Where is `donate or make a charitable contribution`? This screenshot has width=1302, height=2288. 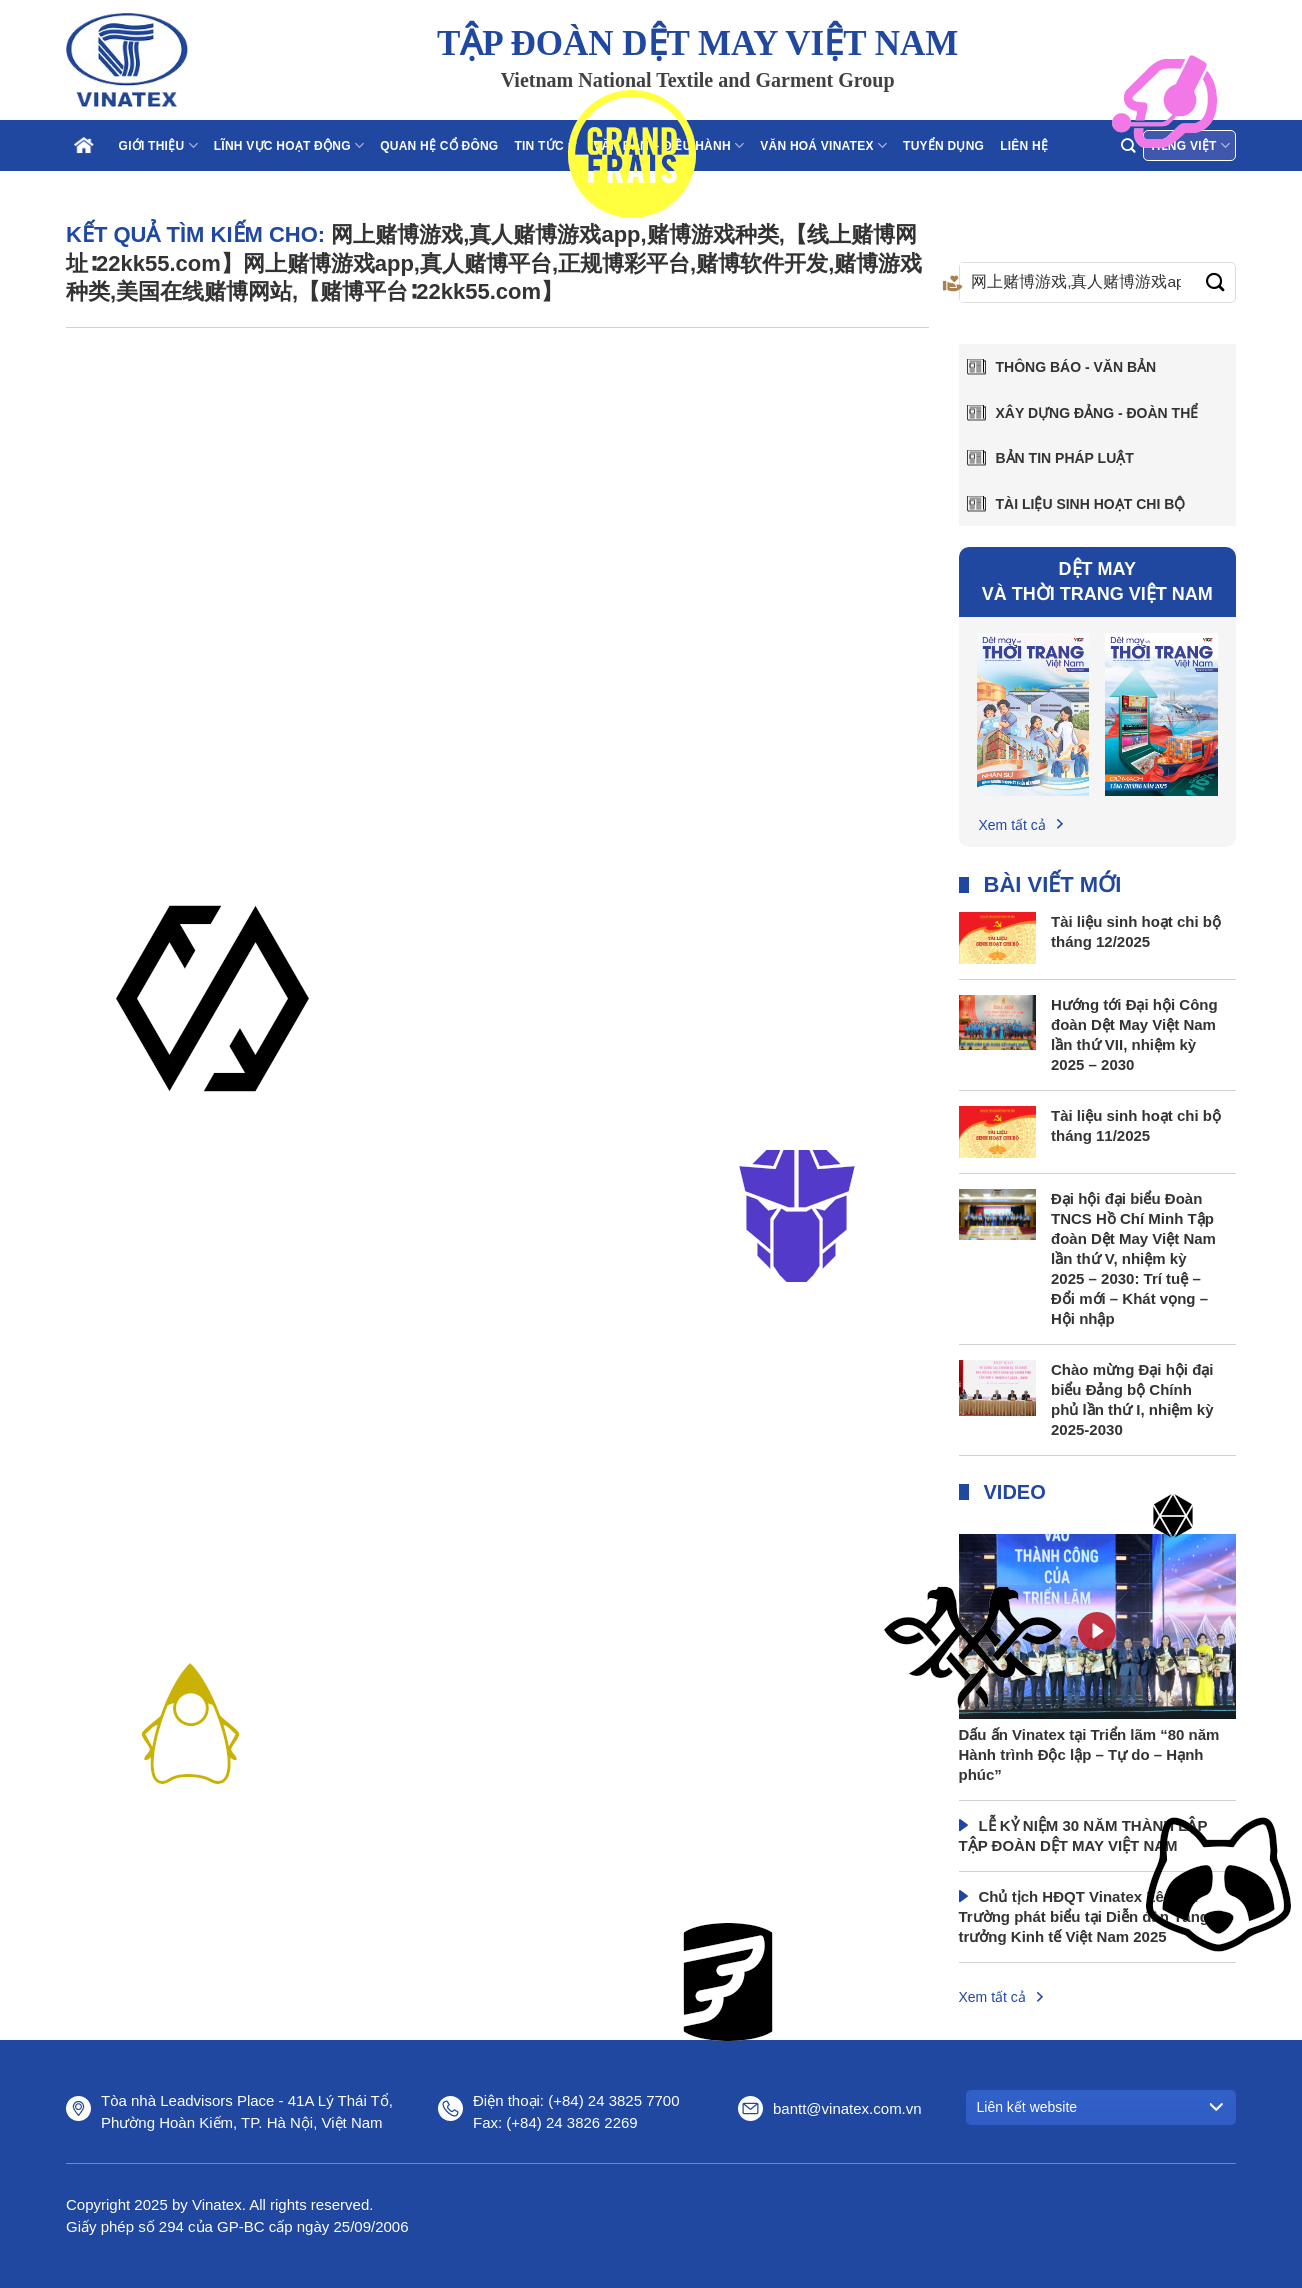
donate or make a charitable contribution is located at coordinates (952, 283).